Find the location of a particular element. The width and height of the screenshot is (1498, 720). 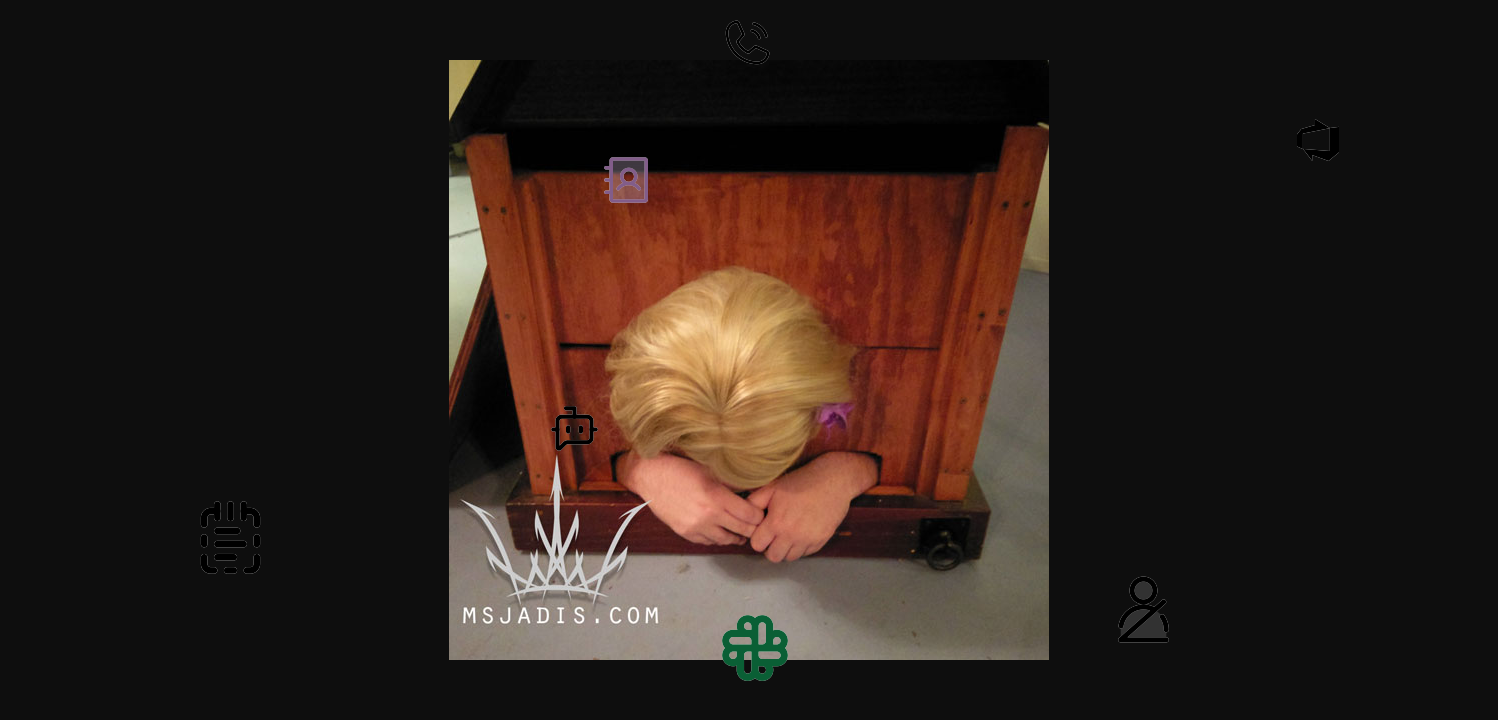

open Slack messaging app is located at coordinates (755, 648).